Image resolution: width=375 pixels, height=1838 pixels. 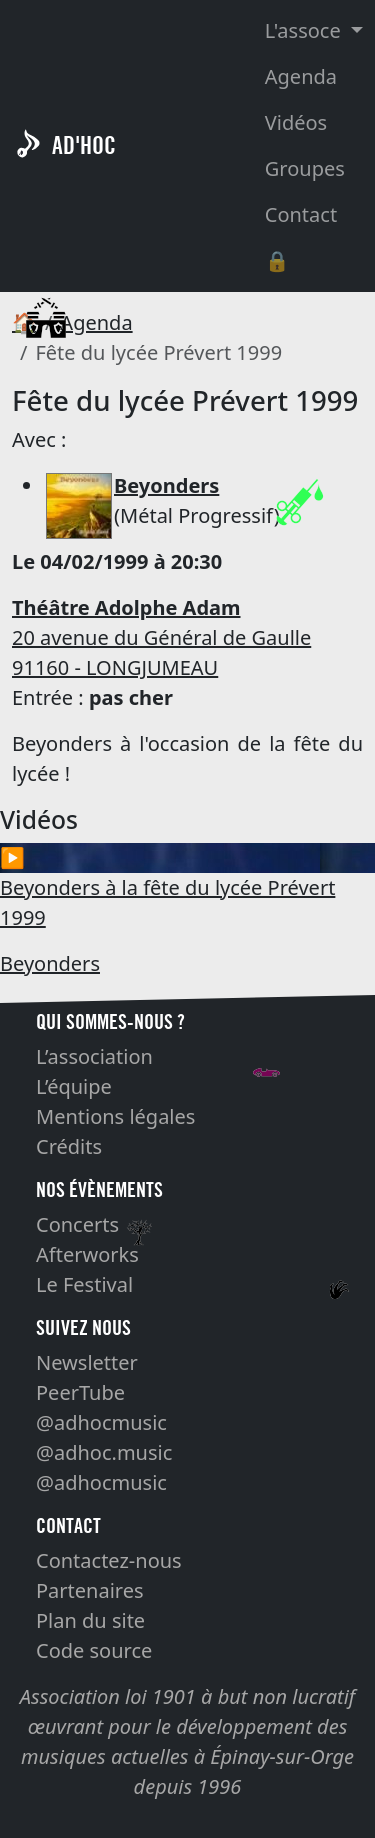 I want to click on access racing or car-themed games, so click(x=266, y=1072).